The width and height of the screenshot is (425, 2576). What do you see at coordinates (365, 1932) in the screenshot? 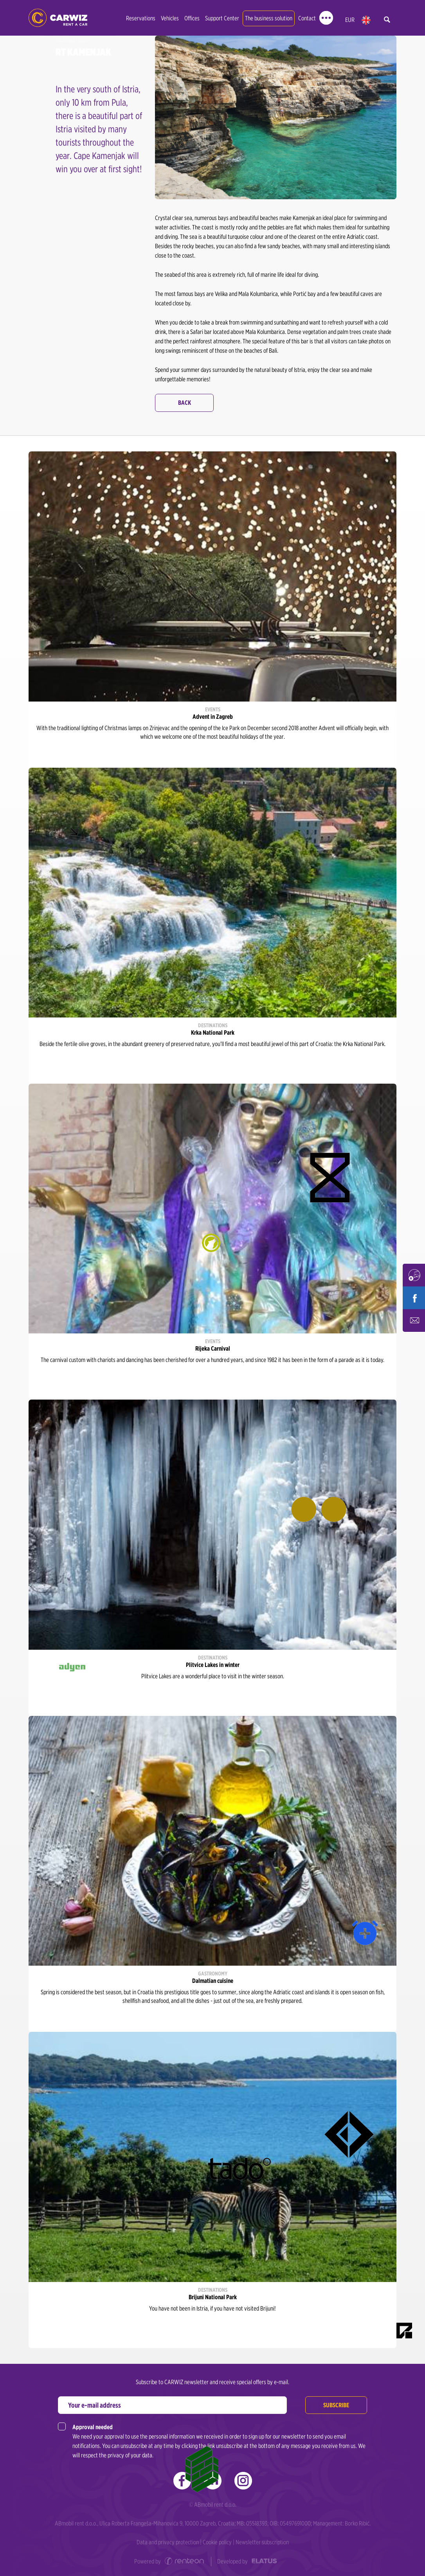
I see `add a new alarm` at bounding box center [365, 1932].